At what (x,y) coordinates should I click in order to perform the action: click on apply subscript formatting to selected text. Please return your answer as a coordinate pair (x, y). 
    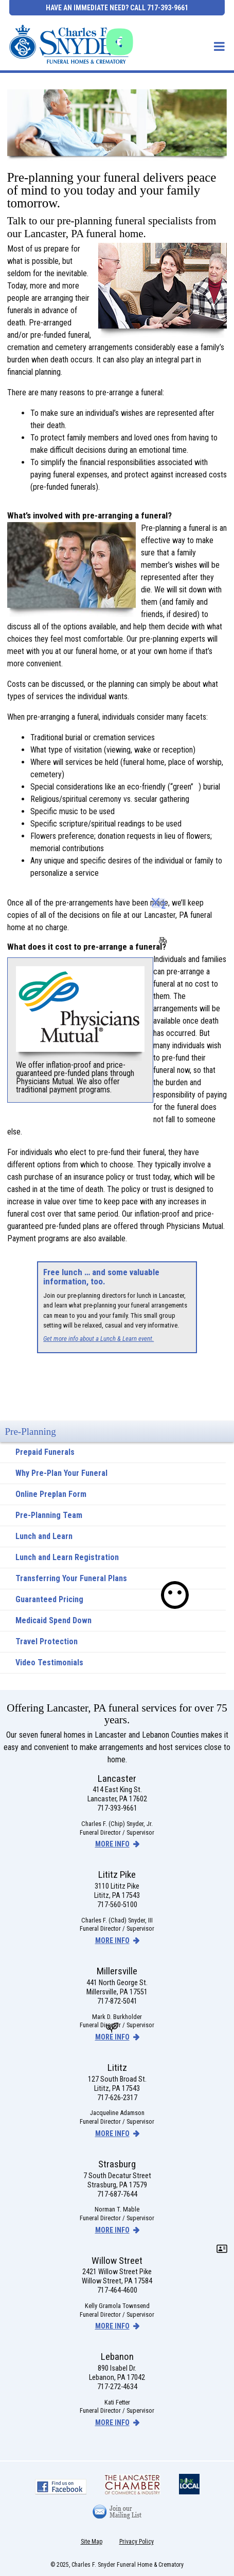
    Looking at the image, I should click on (158, 903).